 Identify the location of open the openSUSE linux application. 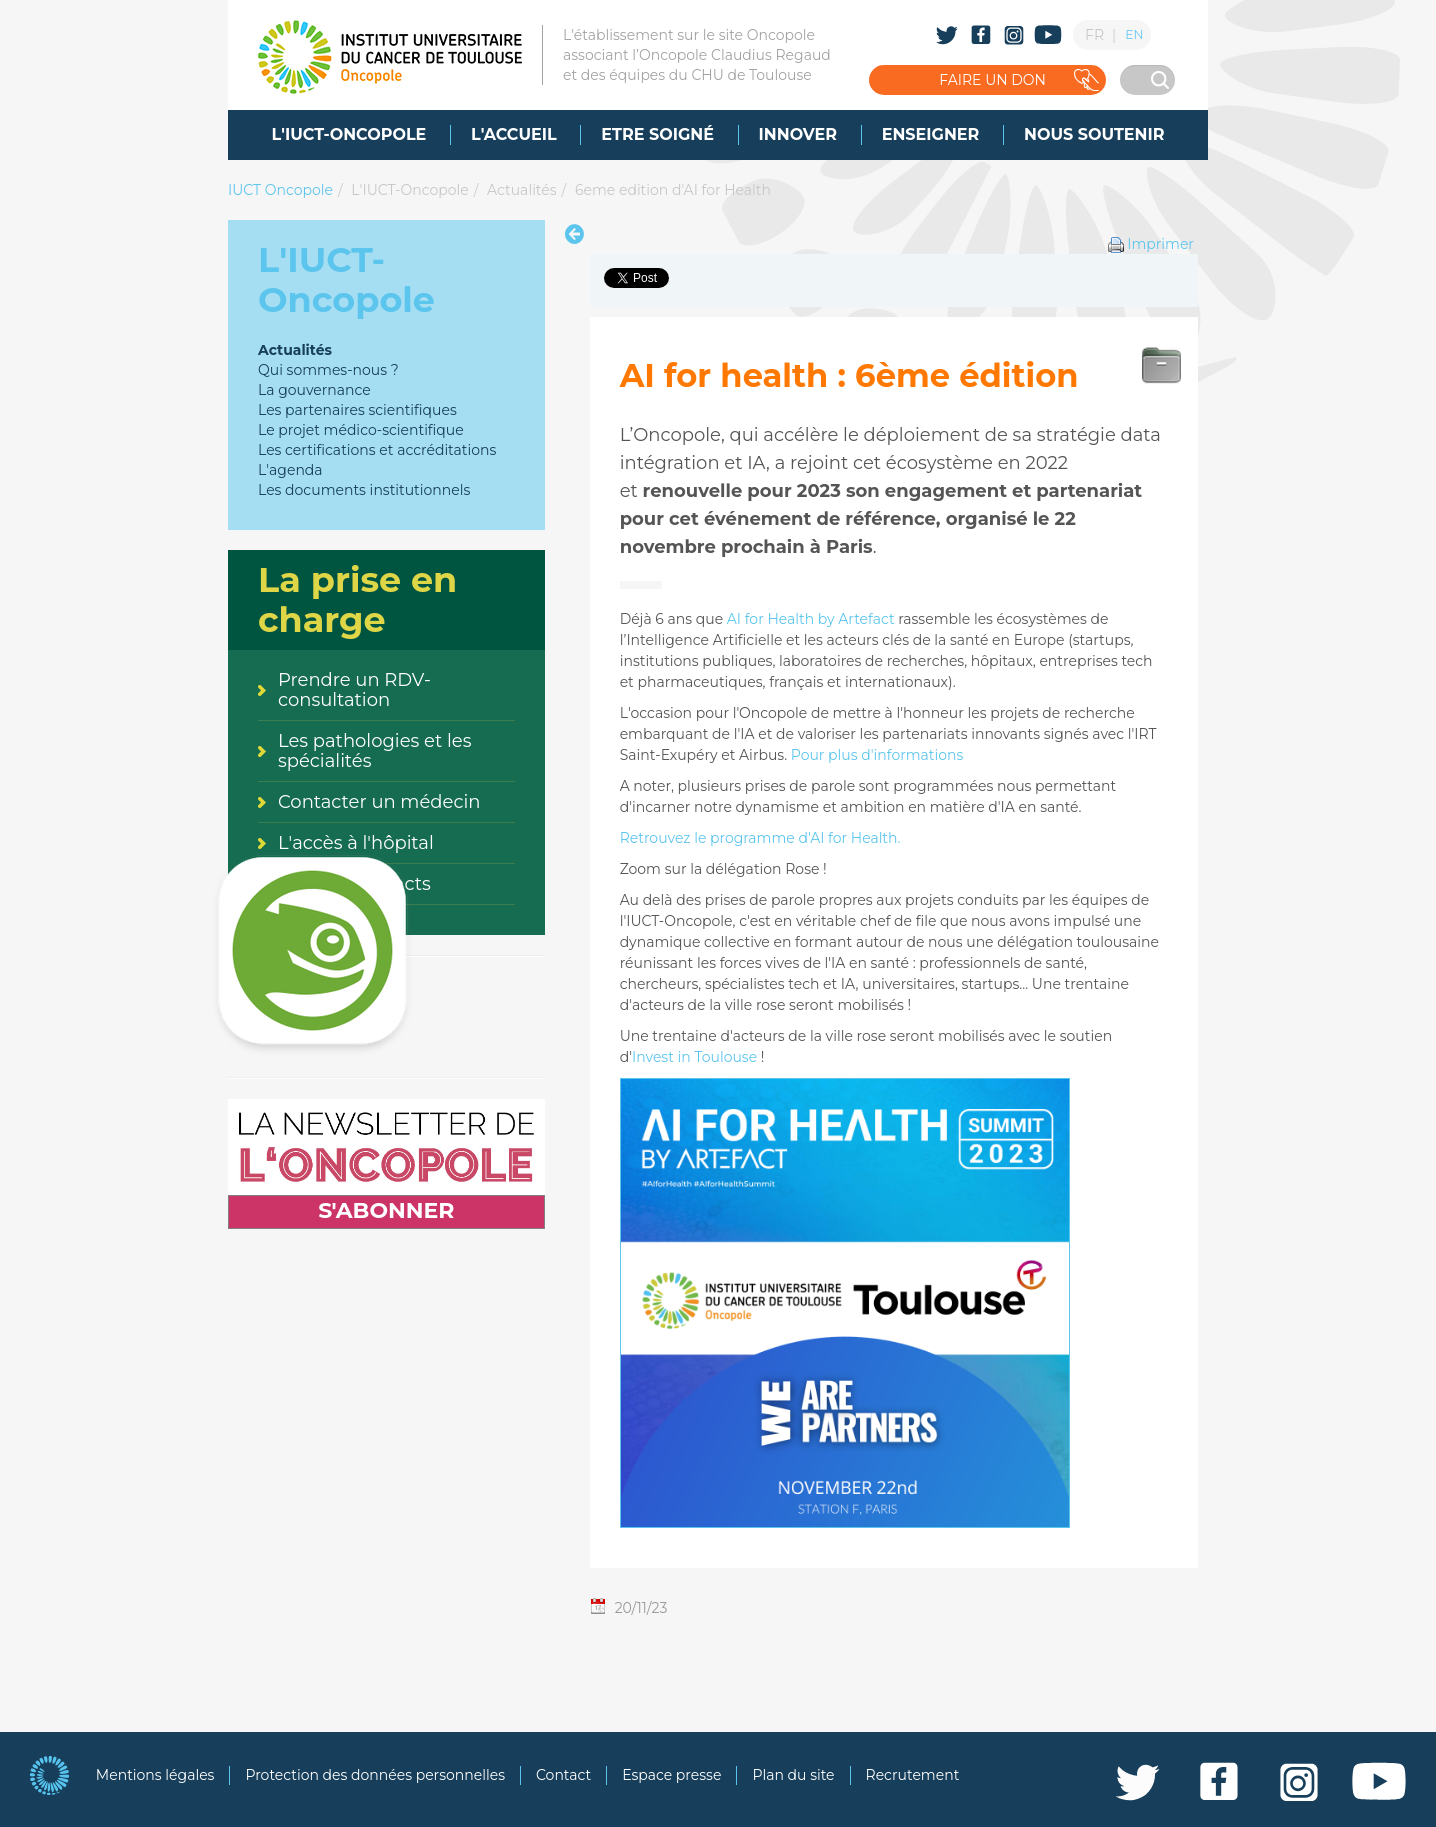
(312, 950).